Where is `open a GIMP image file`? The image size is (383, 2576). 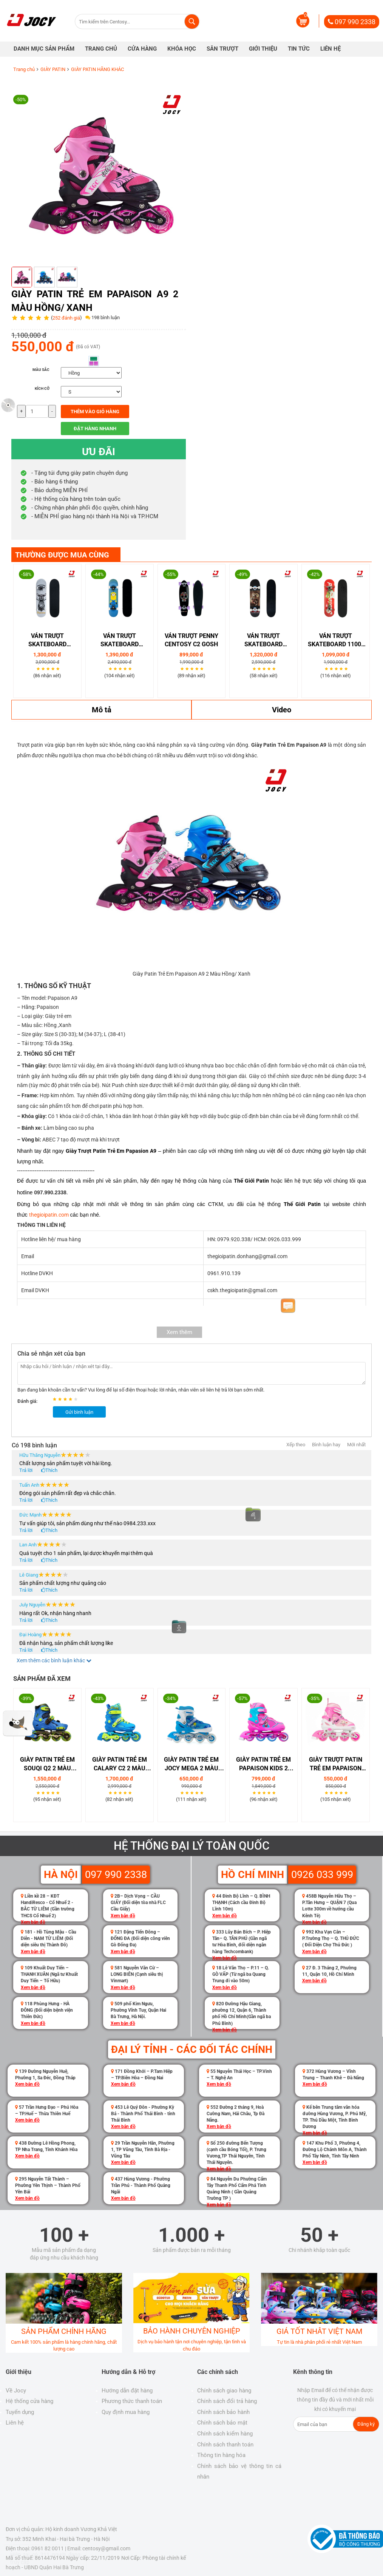
open a GIMP image file is located at coordinates (18, 1722).